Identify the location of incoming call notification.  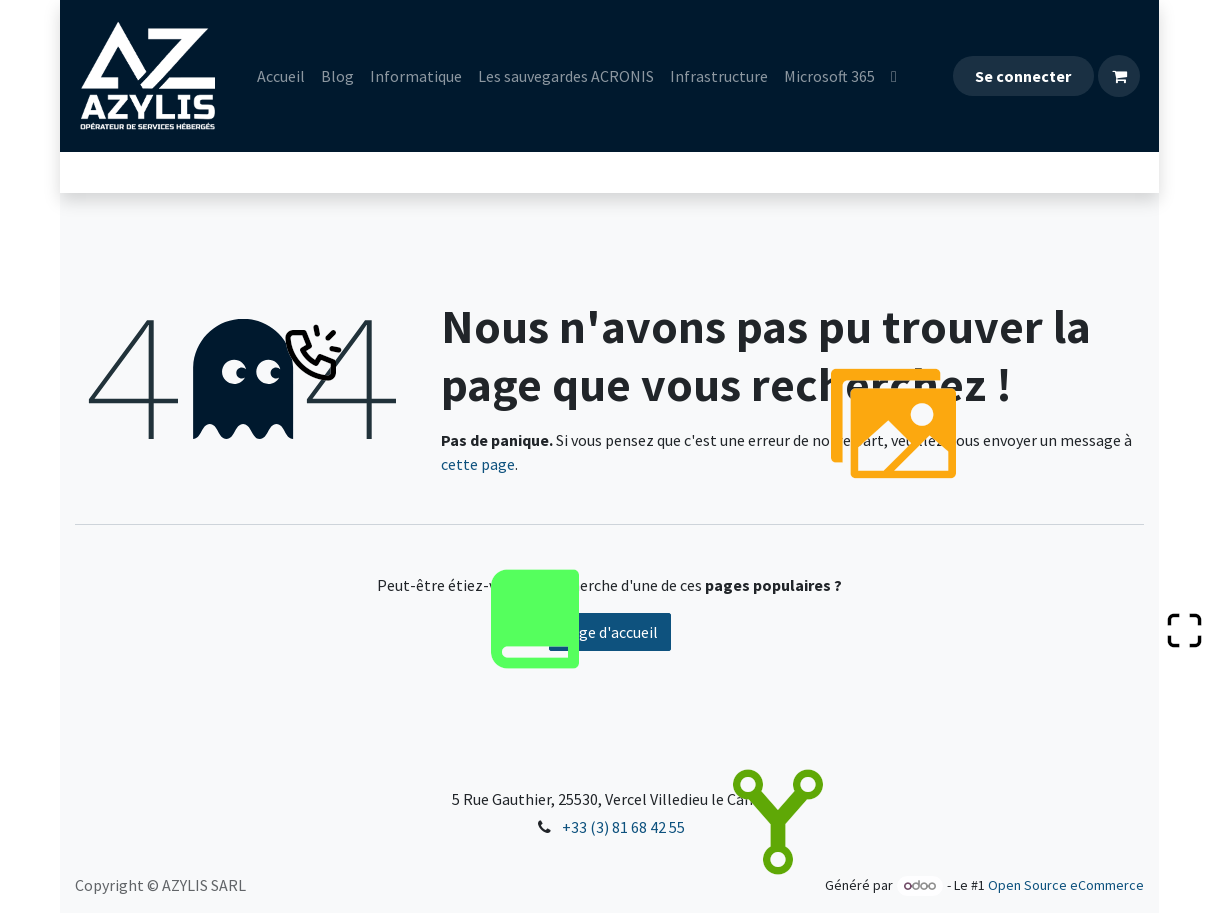
(312, 354).